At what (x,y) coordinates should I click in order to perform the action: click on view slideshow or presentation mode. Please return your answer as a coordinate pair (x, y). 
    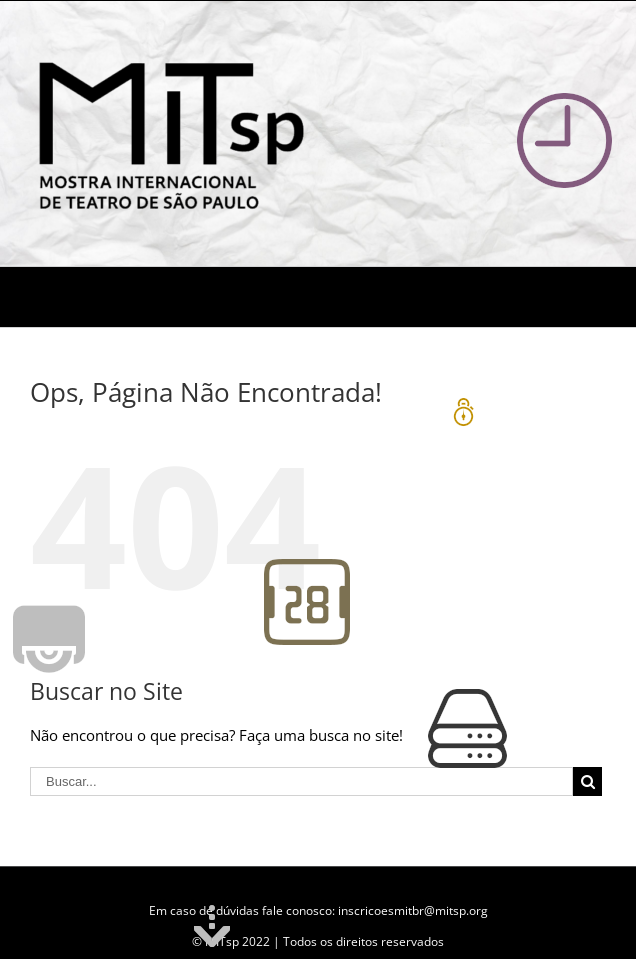
    Looking at the image, I should click on (564, 140).